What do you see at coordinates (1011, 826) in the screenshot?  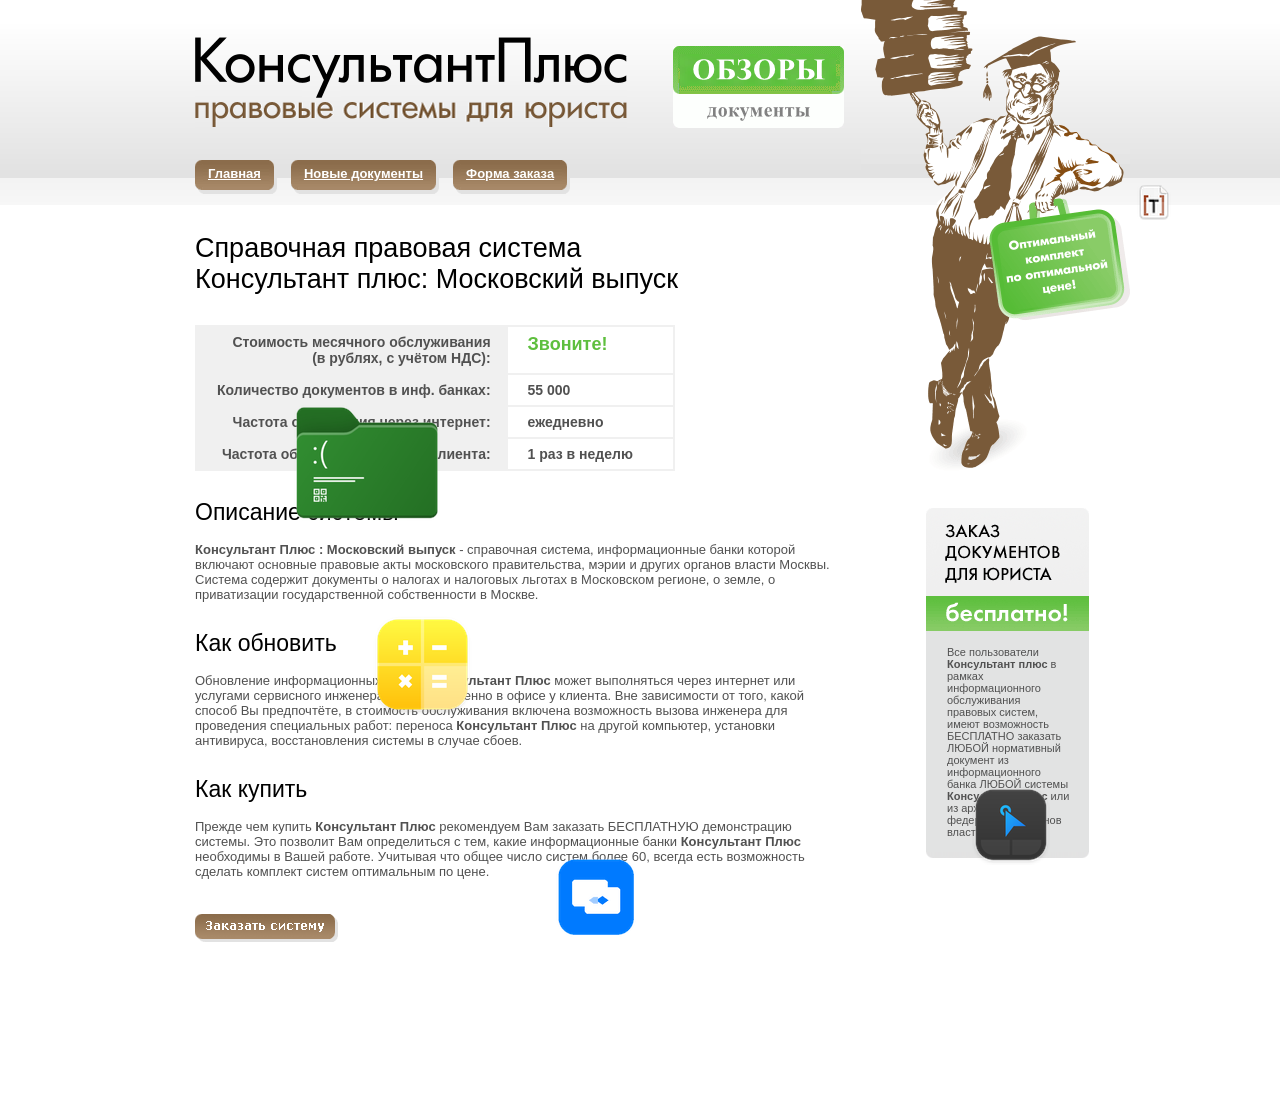 I see `open touchpad settings and preferences` at bounding box center [1011, 826].